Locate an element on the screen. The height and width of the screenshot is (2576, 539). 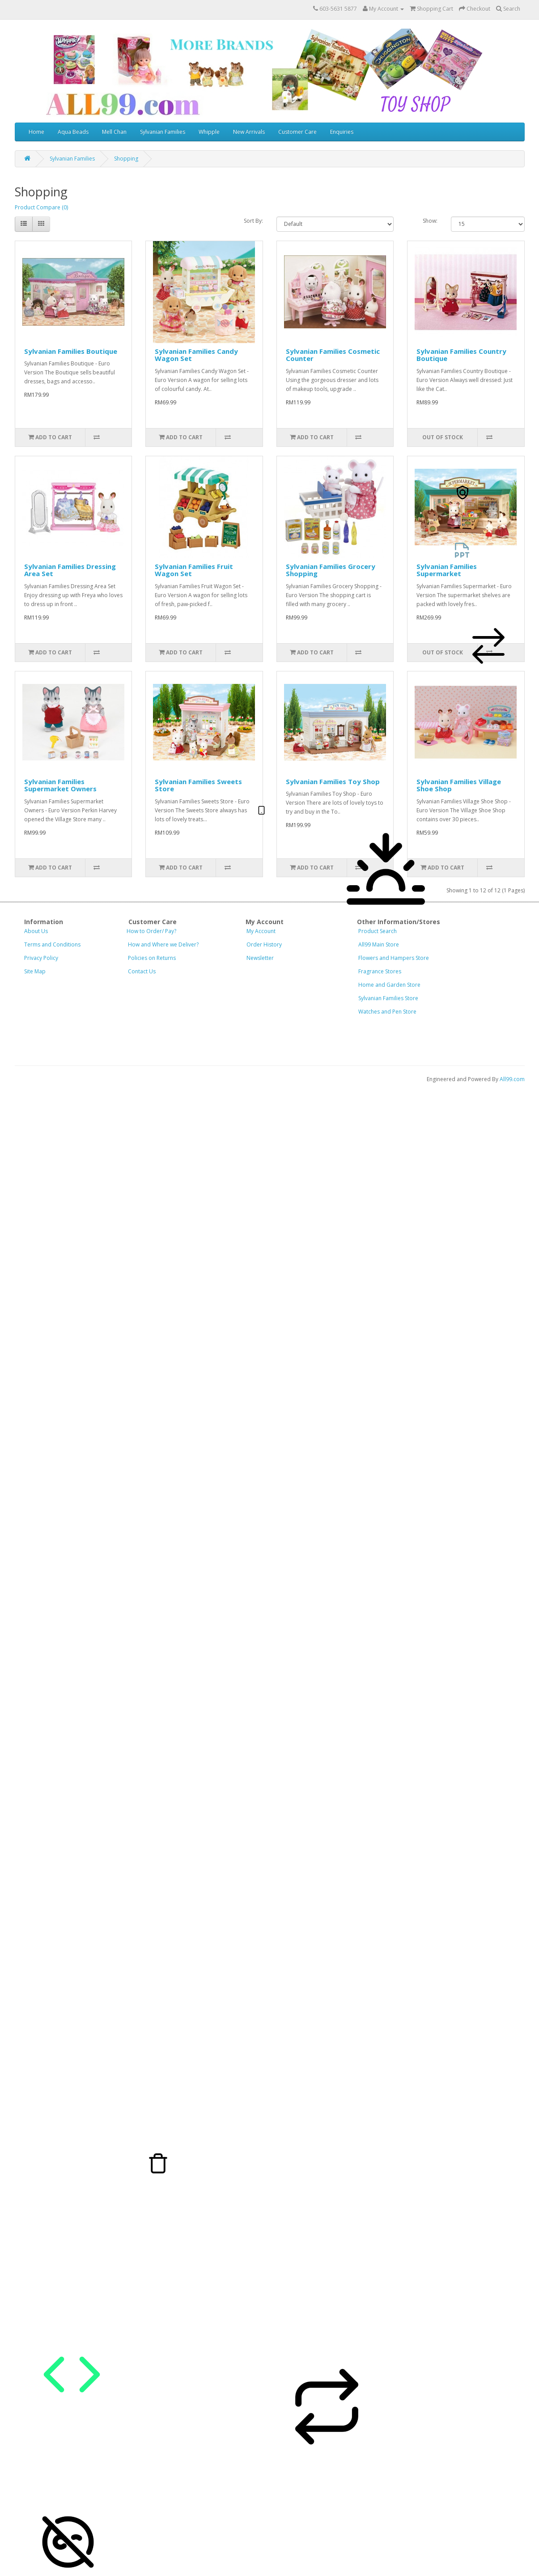
view or edit source code is located at coordinates (72, 2374).